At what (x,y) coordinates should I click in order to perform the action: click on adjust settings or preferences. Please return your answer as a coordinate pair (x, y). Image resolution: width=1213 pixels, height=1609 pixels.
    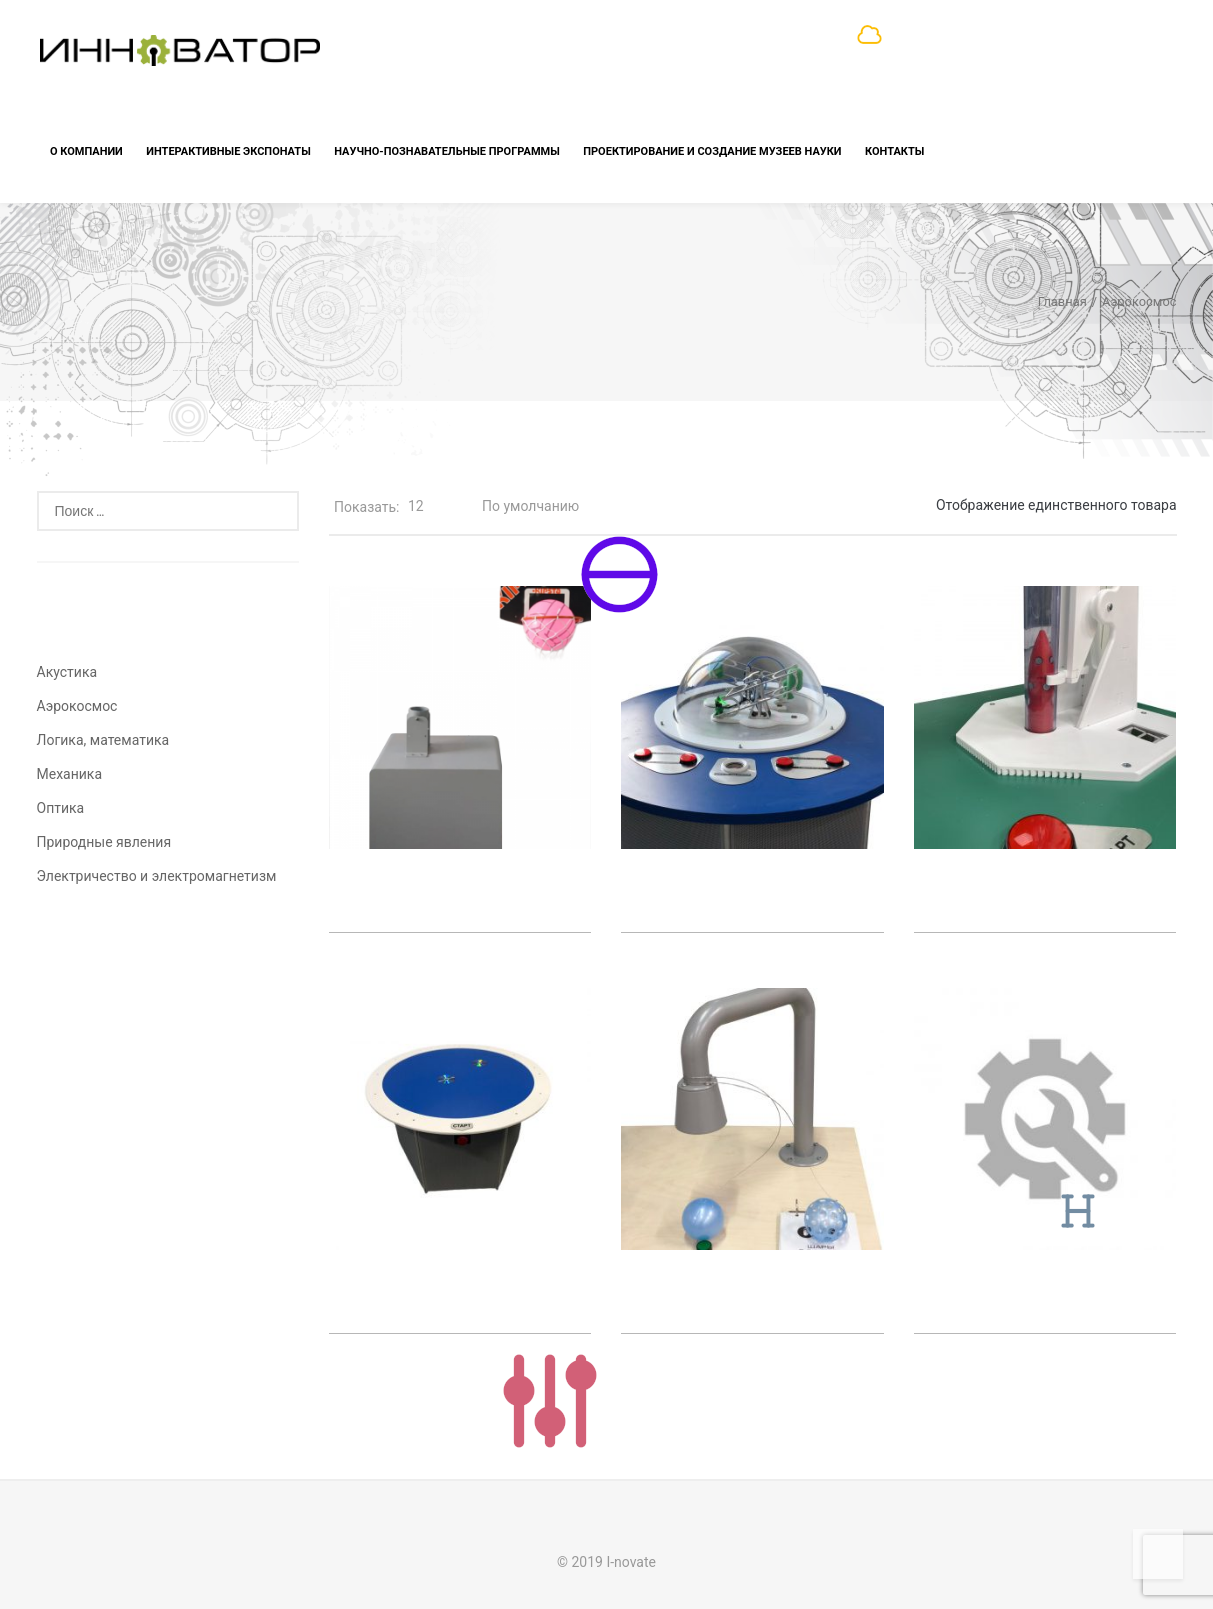
    Looking at the image, I should click on (550, 1401).